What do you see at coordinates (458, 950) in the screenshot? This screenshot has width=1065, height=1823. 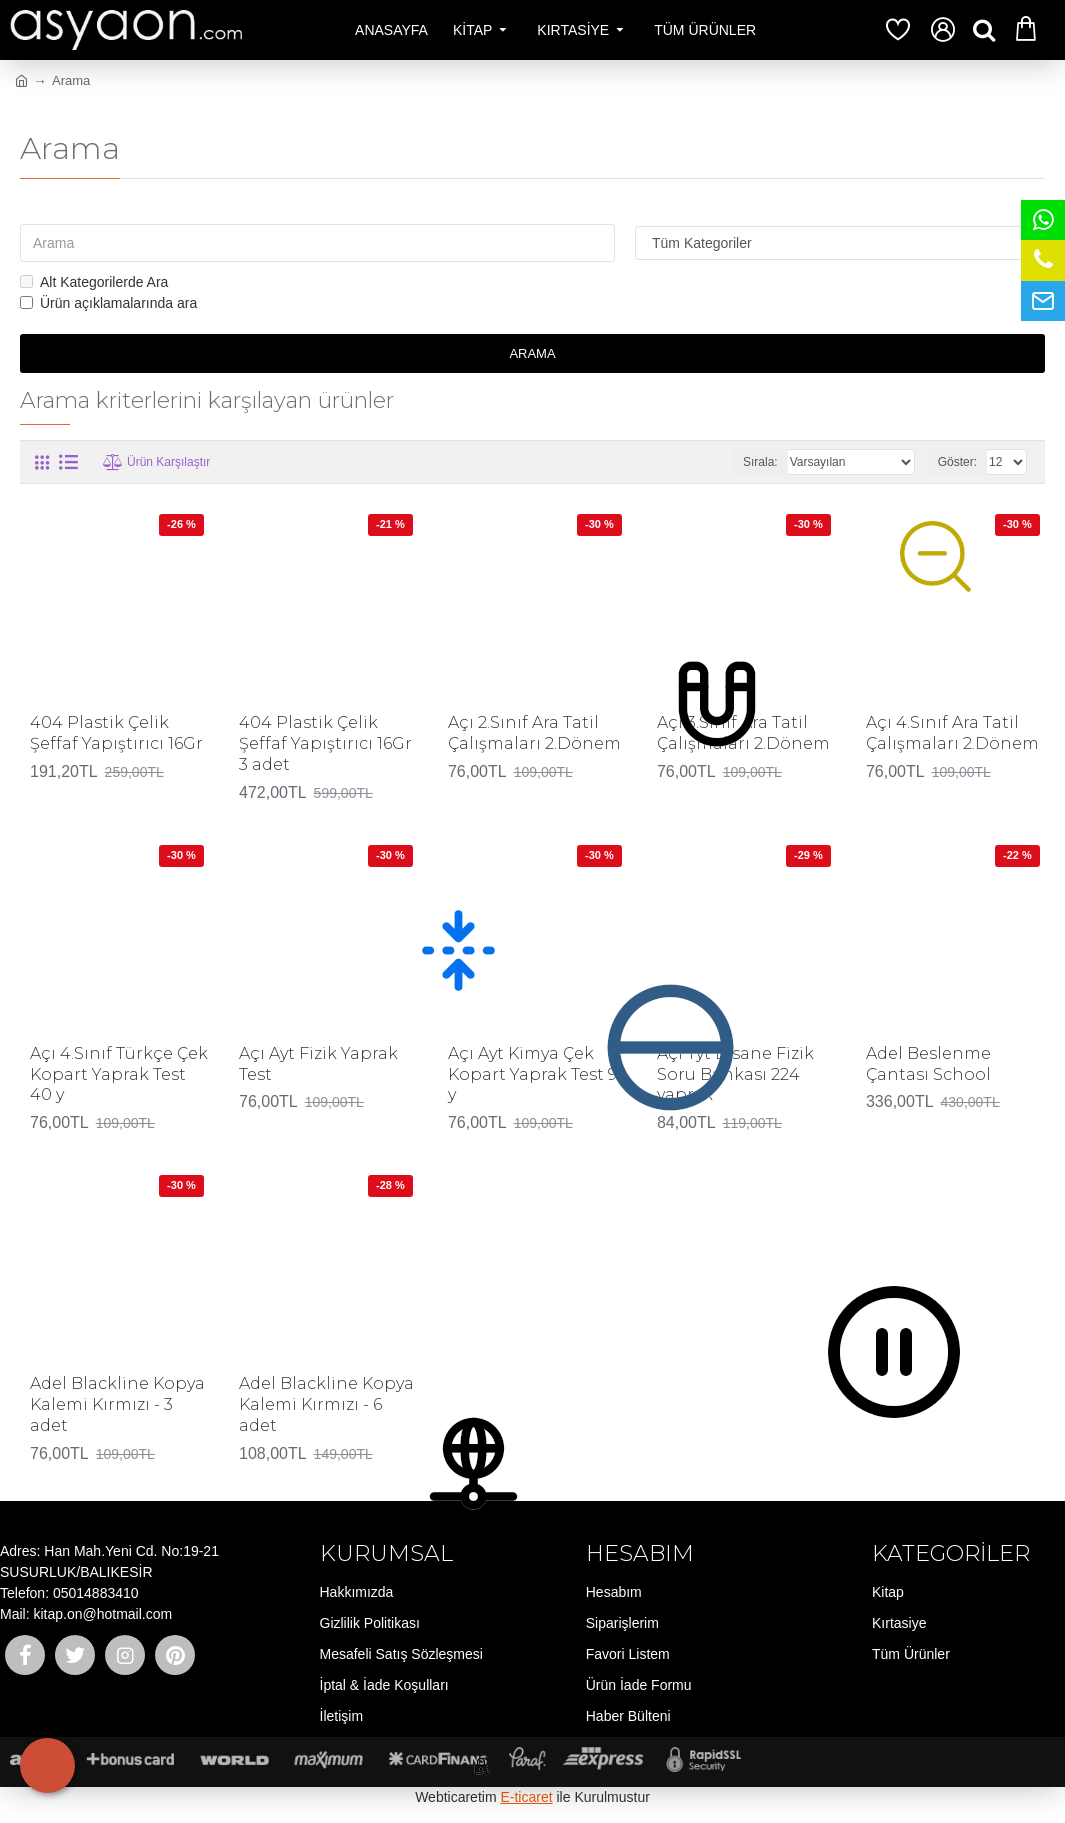 I see `collapse or fold content section` at bounding box center [458, 950].